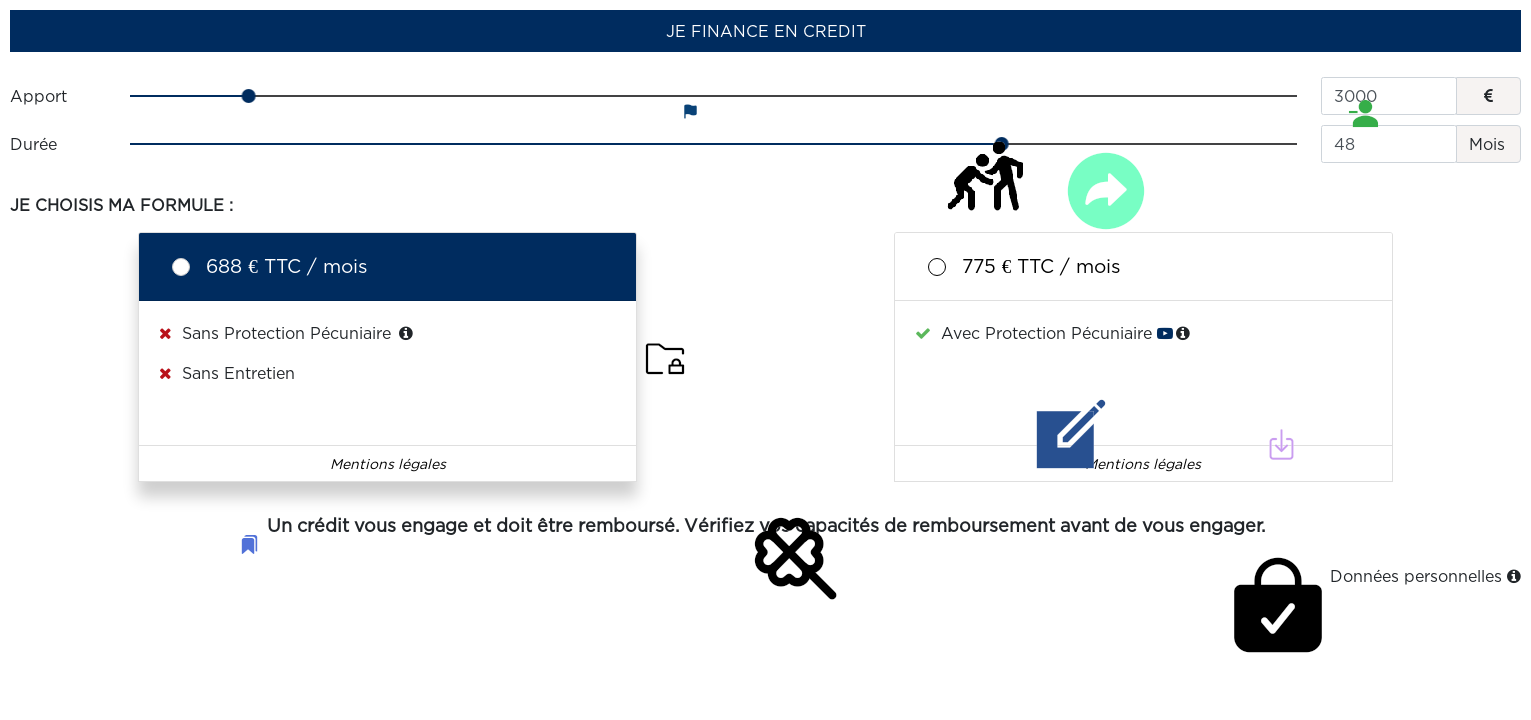 The height and width of the screenshot is (720, 1531). Describe the element at coordinates (1278, 605) in the screenshot. I see `purchase completed successfully` at that location.